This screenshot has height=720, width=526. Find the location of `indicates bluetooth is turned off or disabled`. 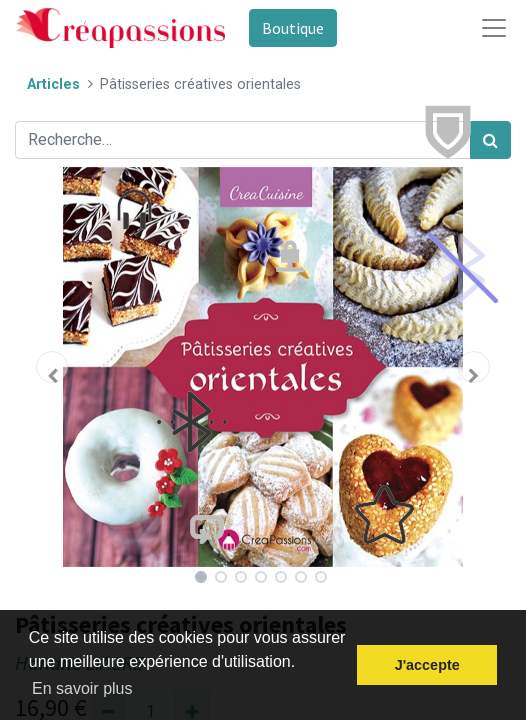

indicates bluetooth is turned off or disabled is located at coordinates (463, 268).